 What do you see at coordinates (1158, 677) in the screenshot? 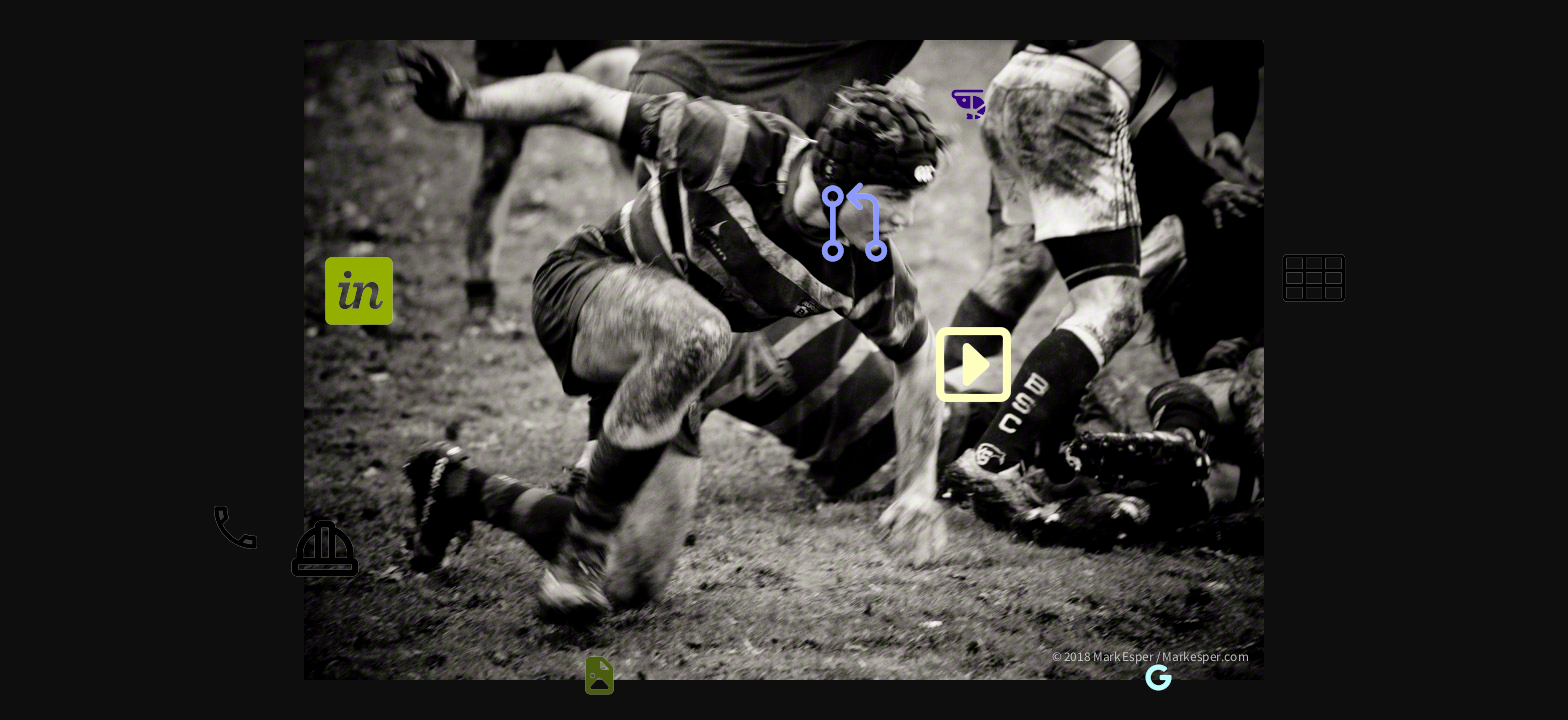
I see `sign in with Google` at bounding box center [1158, 677].